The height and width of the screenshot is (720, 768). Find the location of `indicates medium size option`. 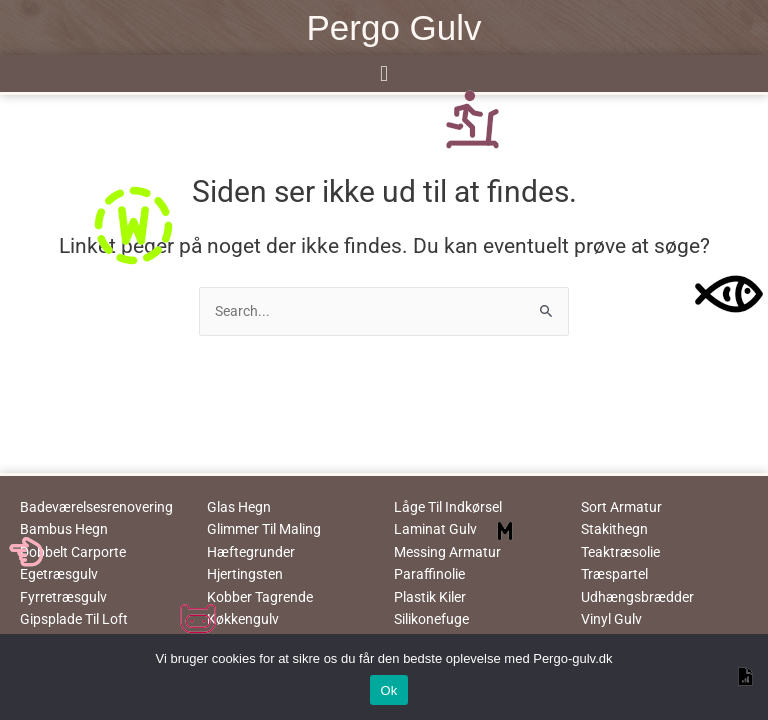

indicates medium size option is located at coordinates (505, 531).